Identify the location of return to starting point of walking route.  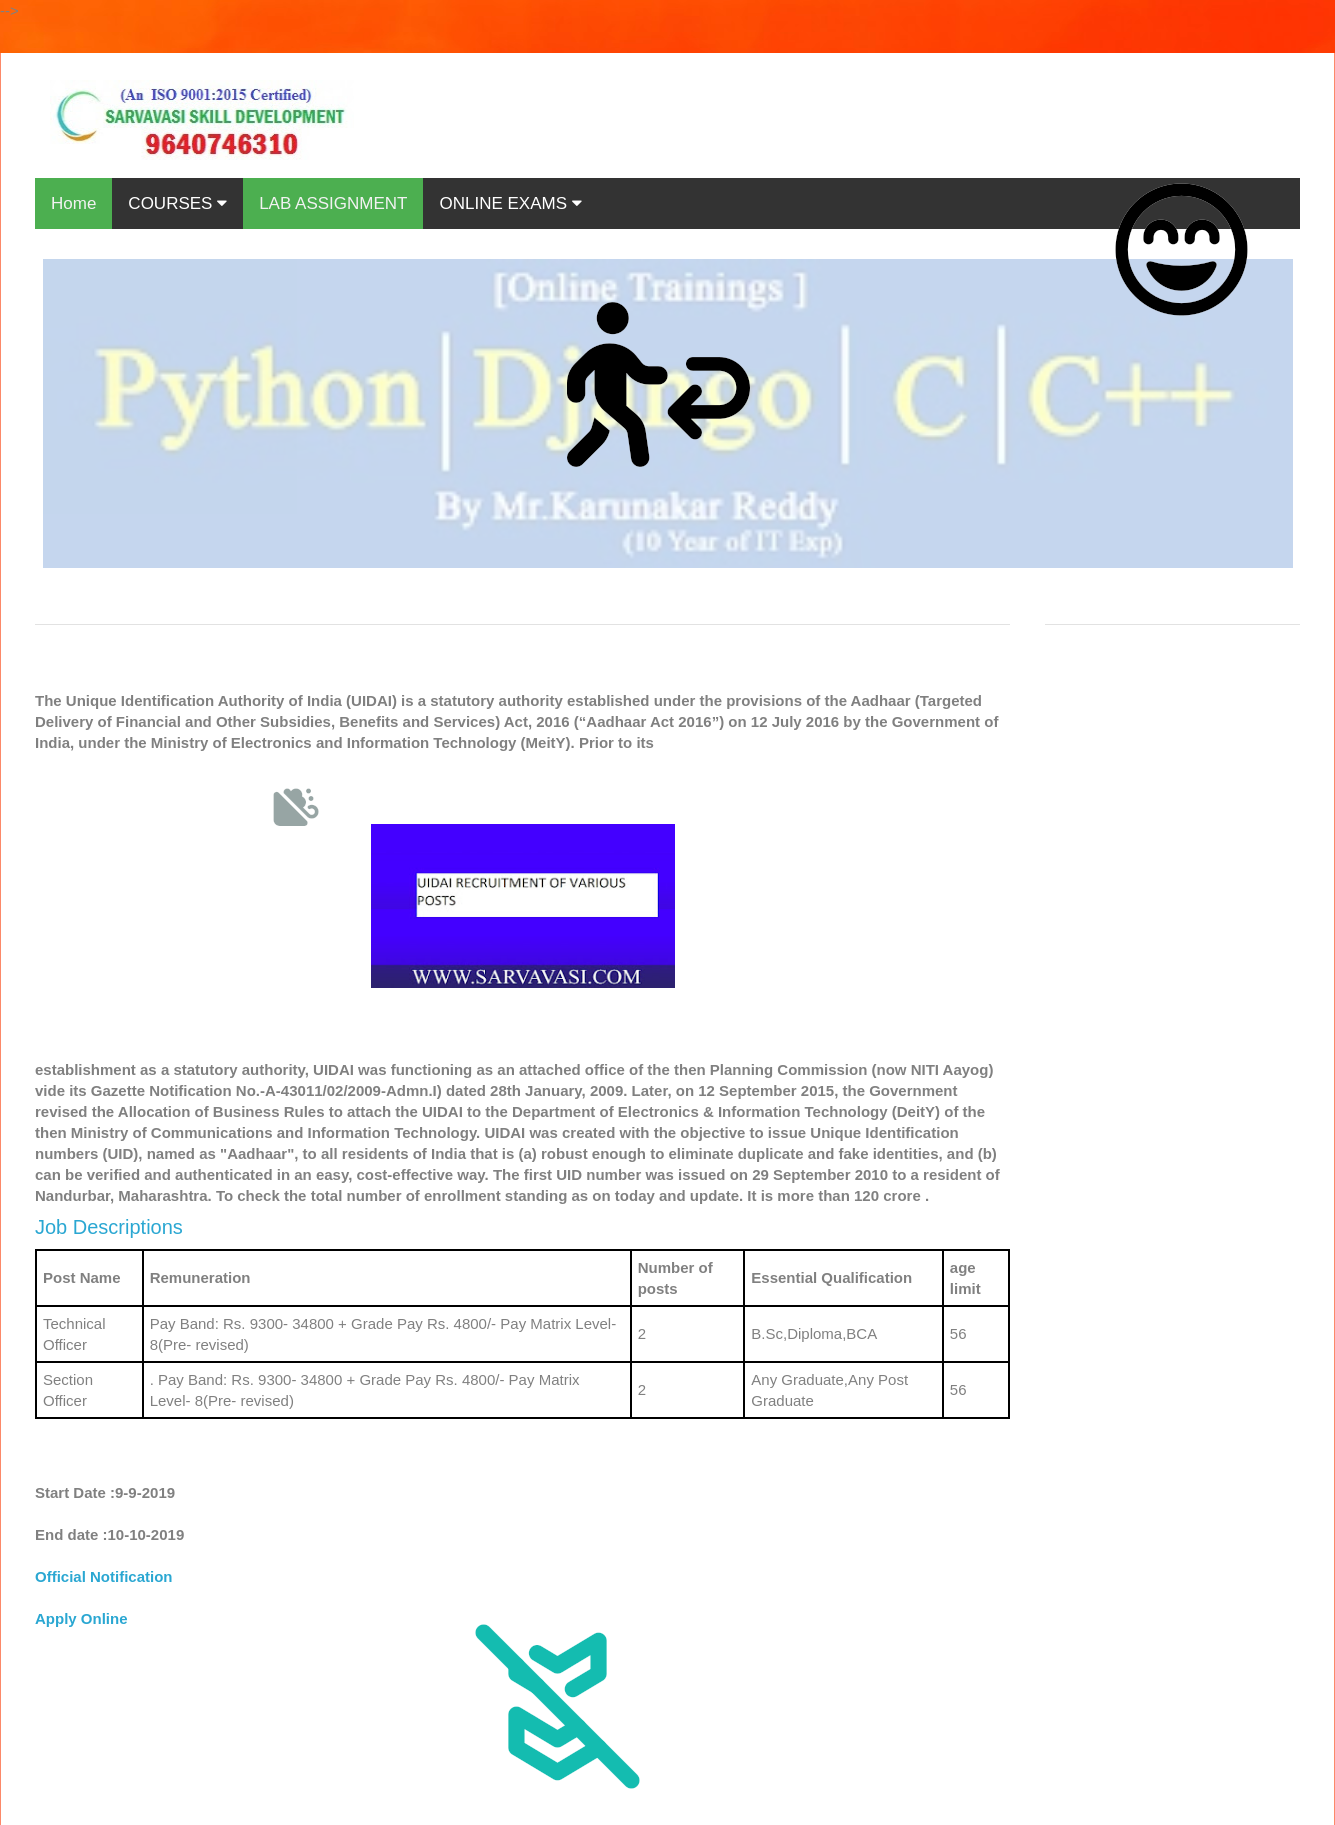
(658, 384).